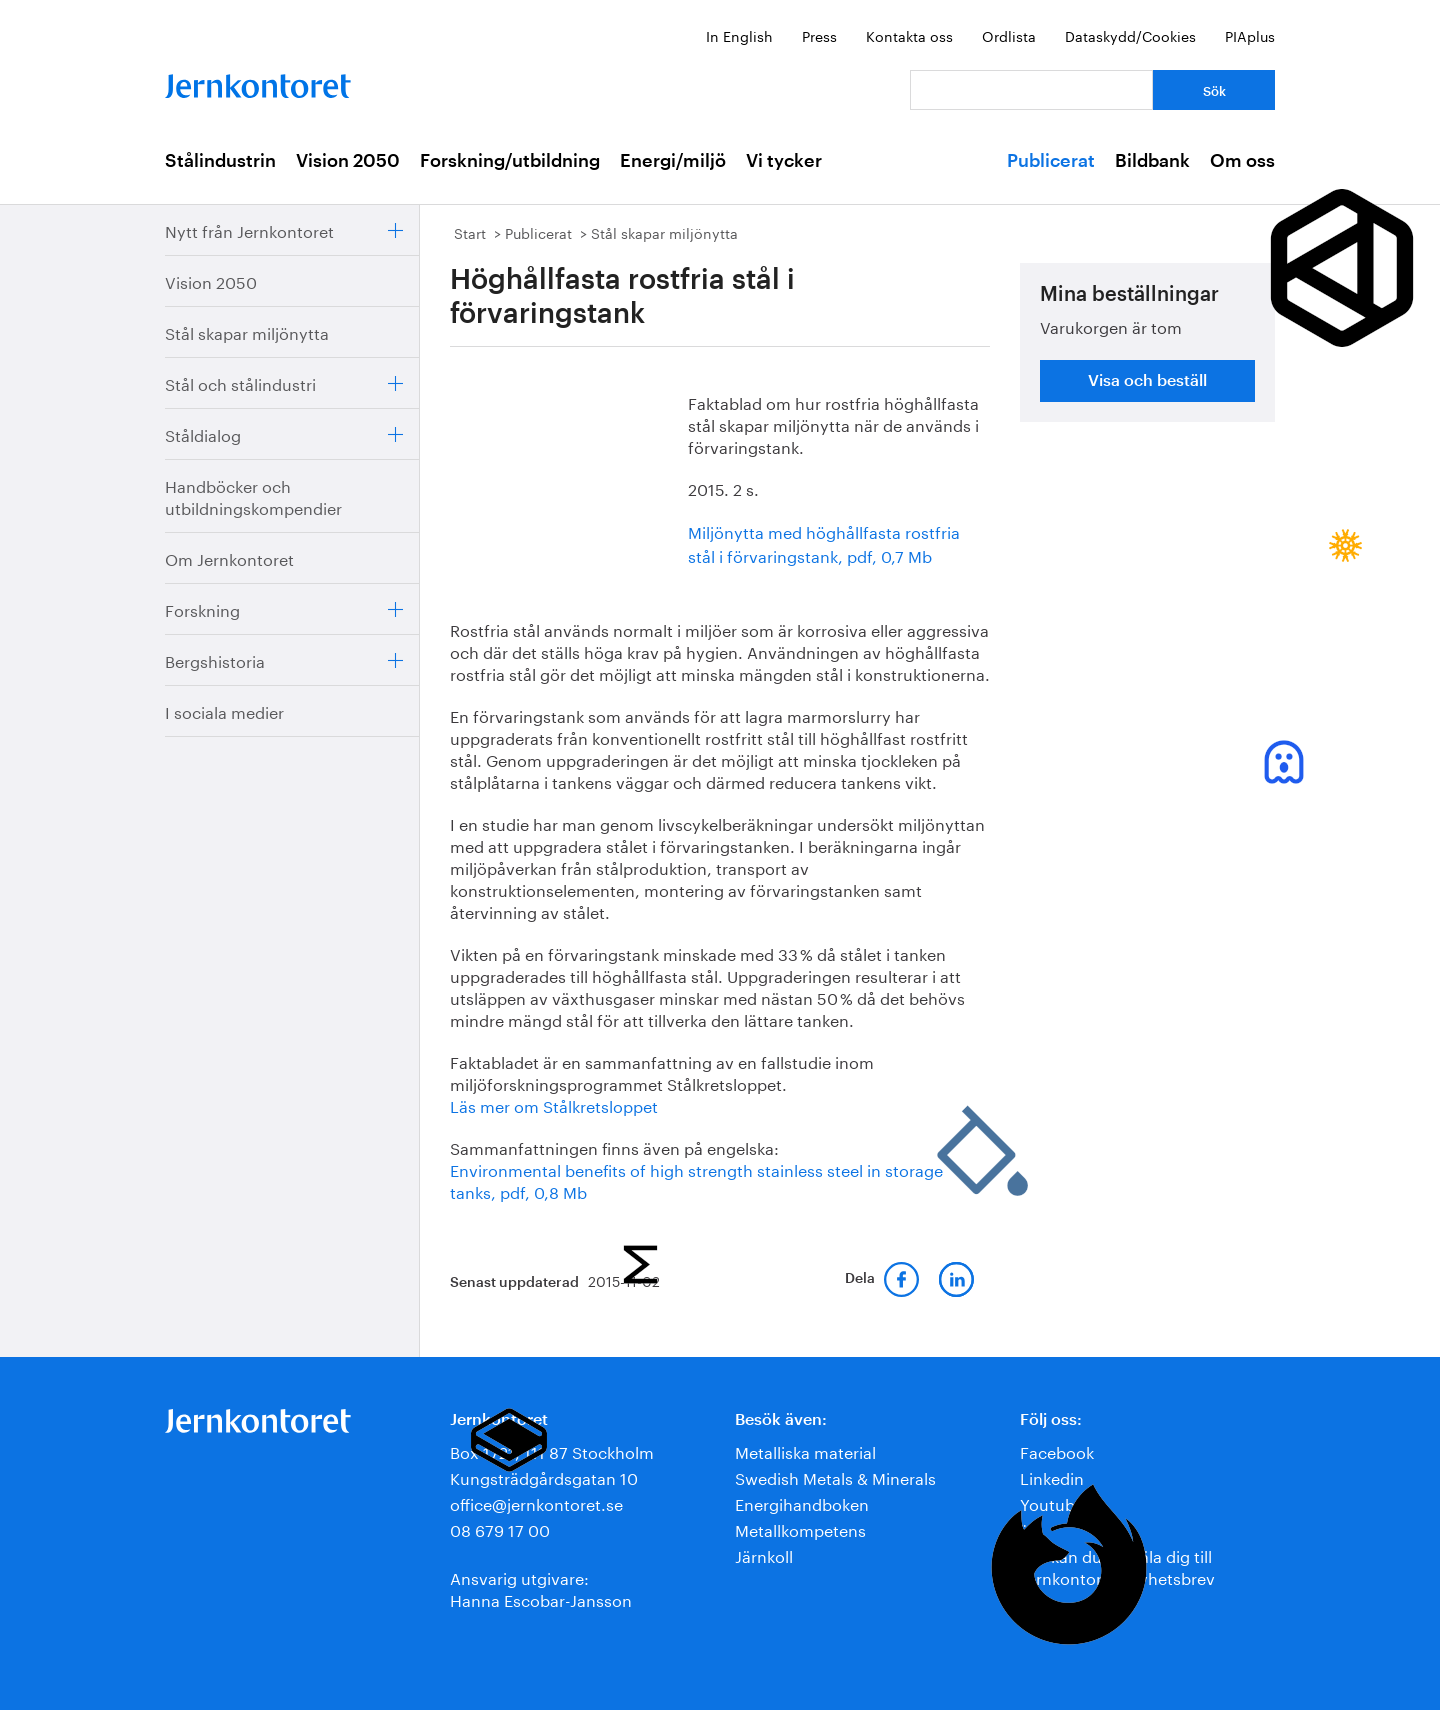 This screenshot has width=1440, height=1710. I want to click on stackbit logo, so click(509, 1440).